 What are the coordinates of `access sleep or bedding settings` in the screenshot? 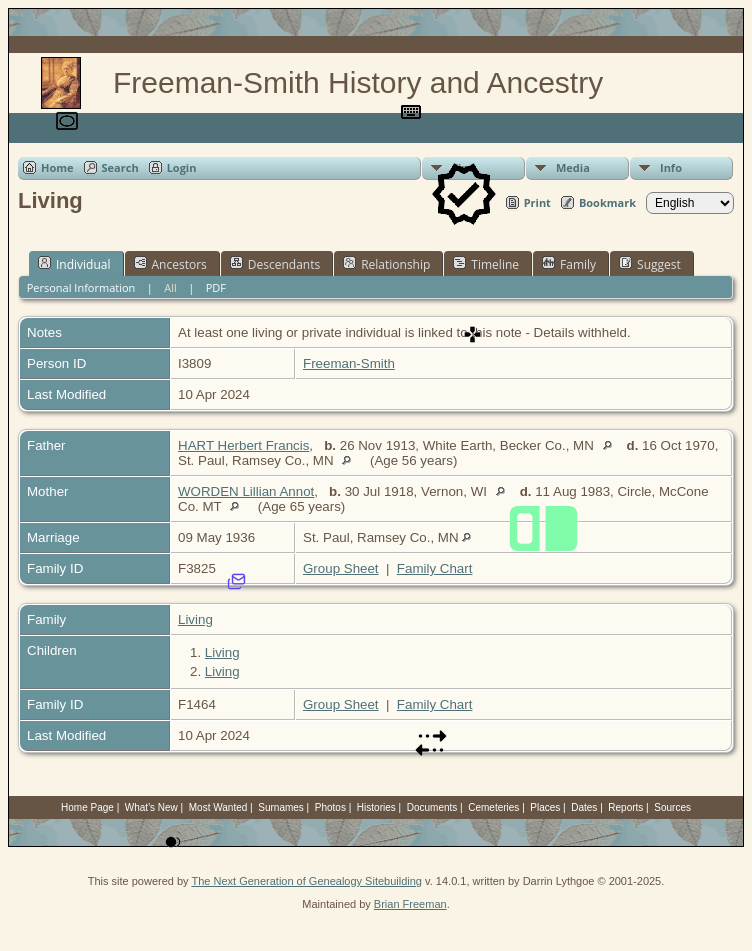 It's located at (543, 528).